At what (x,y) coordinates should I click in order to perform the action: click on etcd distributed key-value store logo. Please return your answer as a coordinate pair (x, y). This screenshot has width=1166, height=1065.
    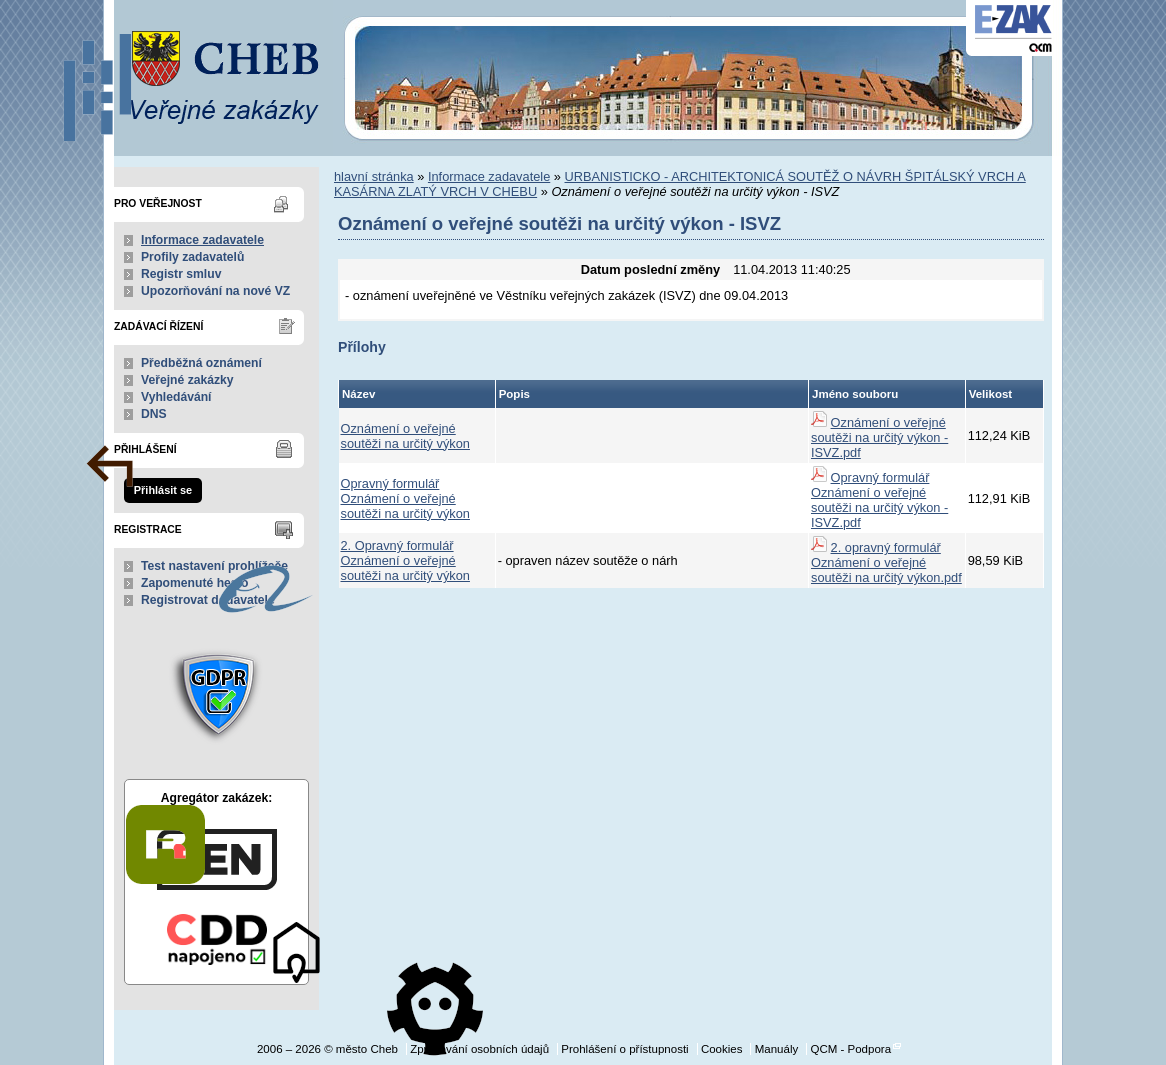
    Looking at the image, I should click on (435, 1009).